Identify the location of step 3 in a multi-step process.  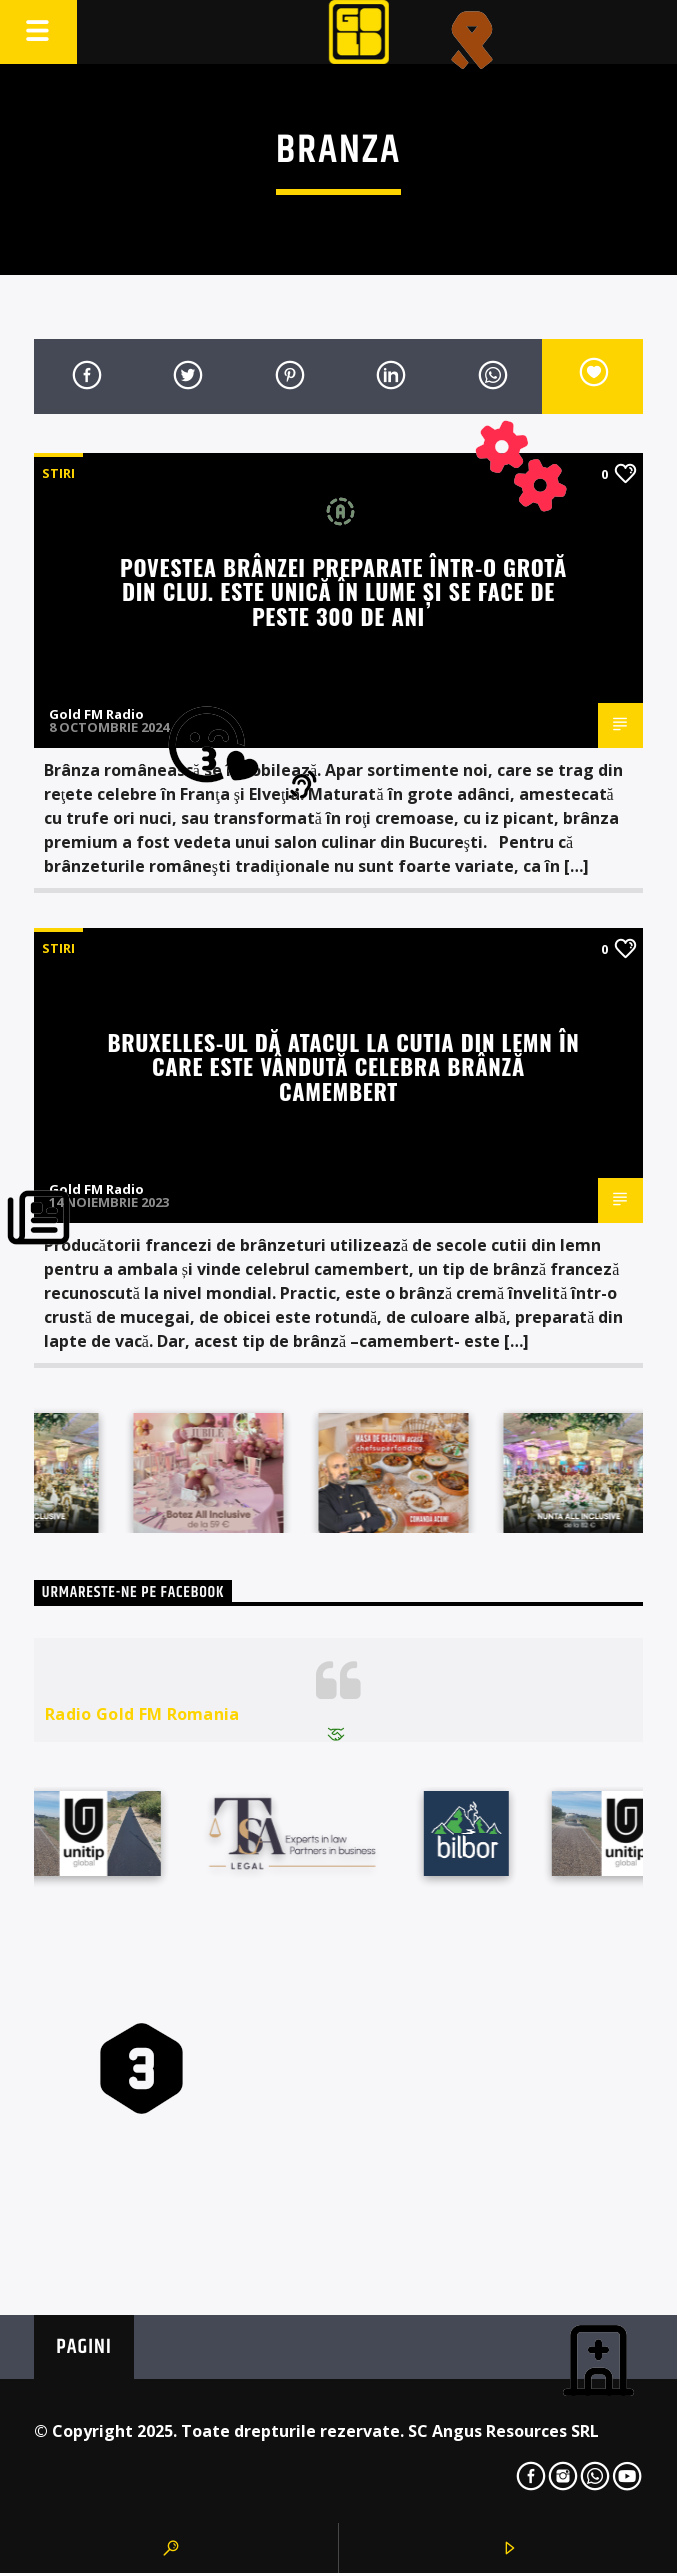
(141, 2068).